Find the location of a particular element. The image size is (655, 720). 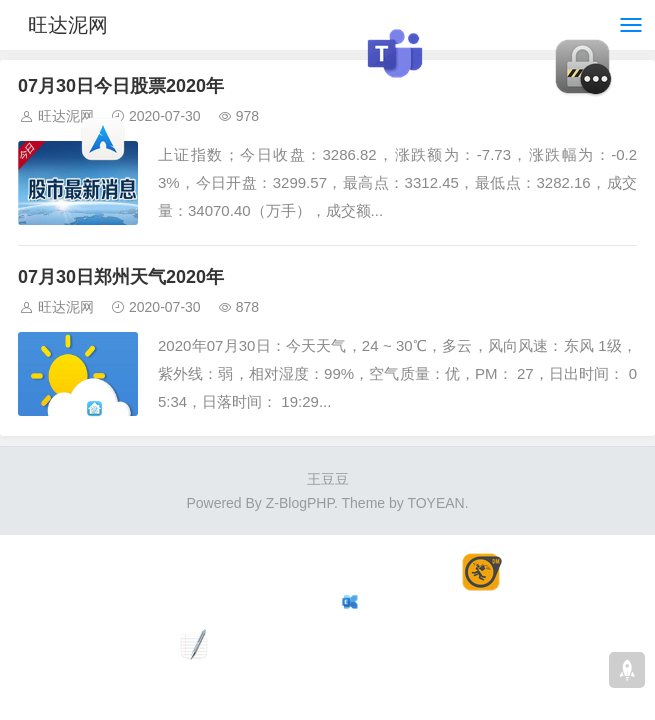

open TextEdit app for basic text editing is located at coordinates (194, 645).